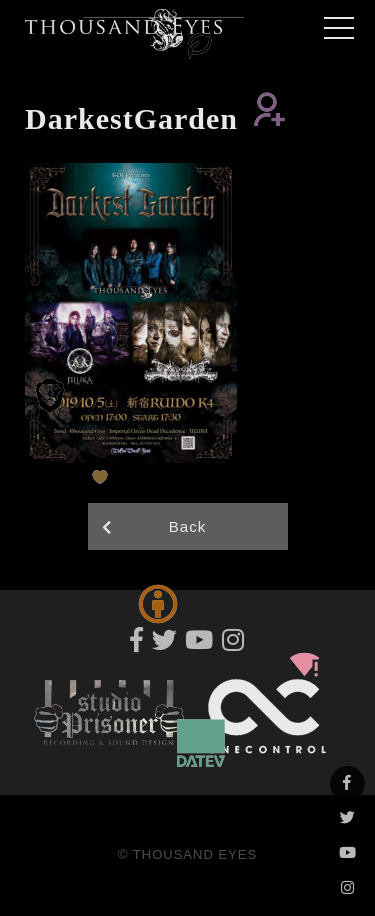 Image resolution: width=375 pixels, height=916 pixels. I want to click on access DATEV accounting software, so click(201, 743).